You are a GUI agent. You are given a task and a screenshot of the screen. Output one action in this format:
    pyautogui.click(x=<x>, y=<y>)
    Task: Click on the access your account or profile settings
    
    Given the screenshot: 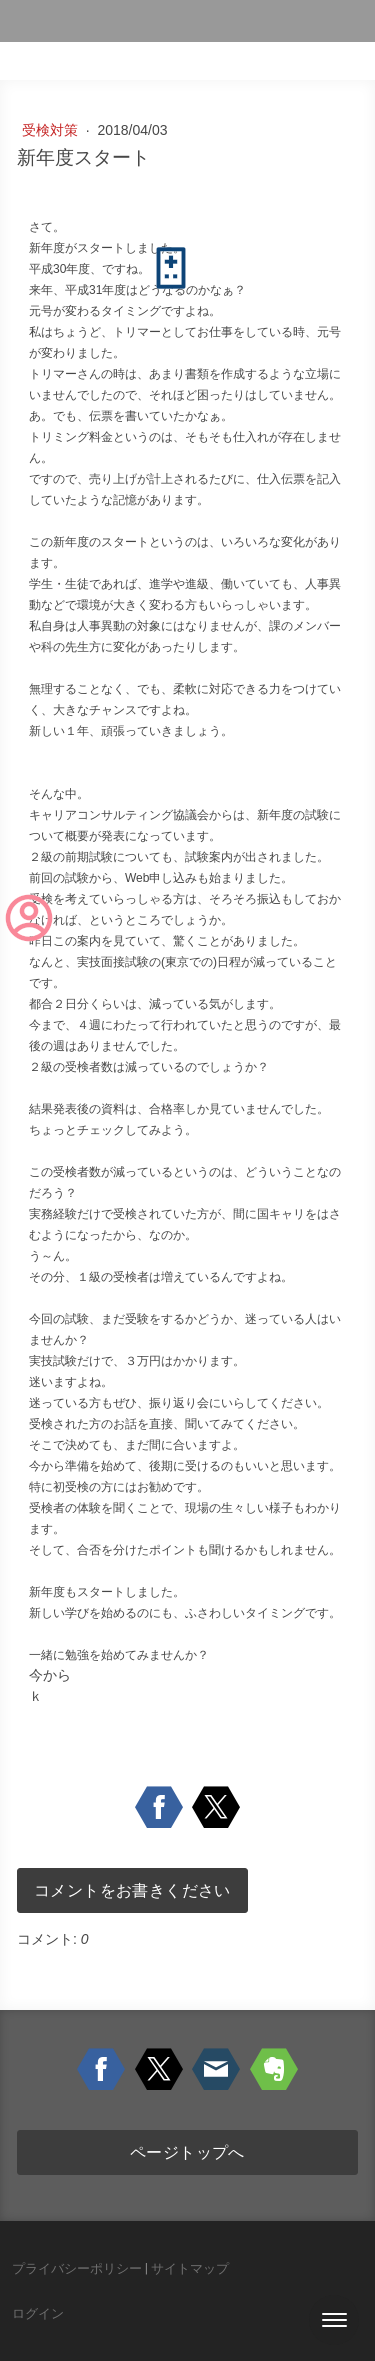 What is the action you would take?
    pyautogui.click(x=29, y=918)
    